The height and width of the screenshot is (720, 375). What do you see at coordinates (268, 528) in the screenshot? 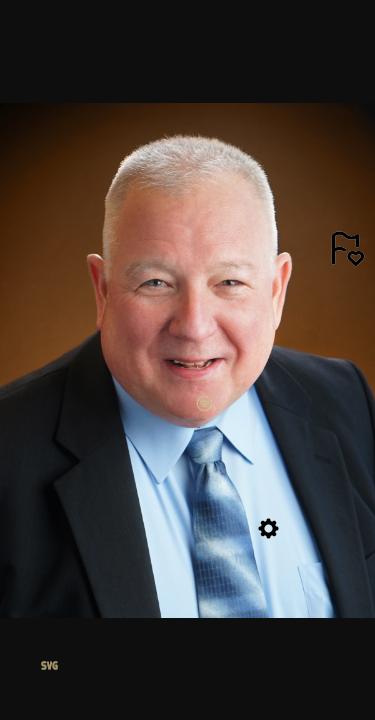
I see `access settings or preferences` at bounding box center [268, 528].